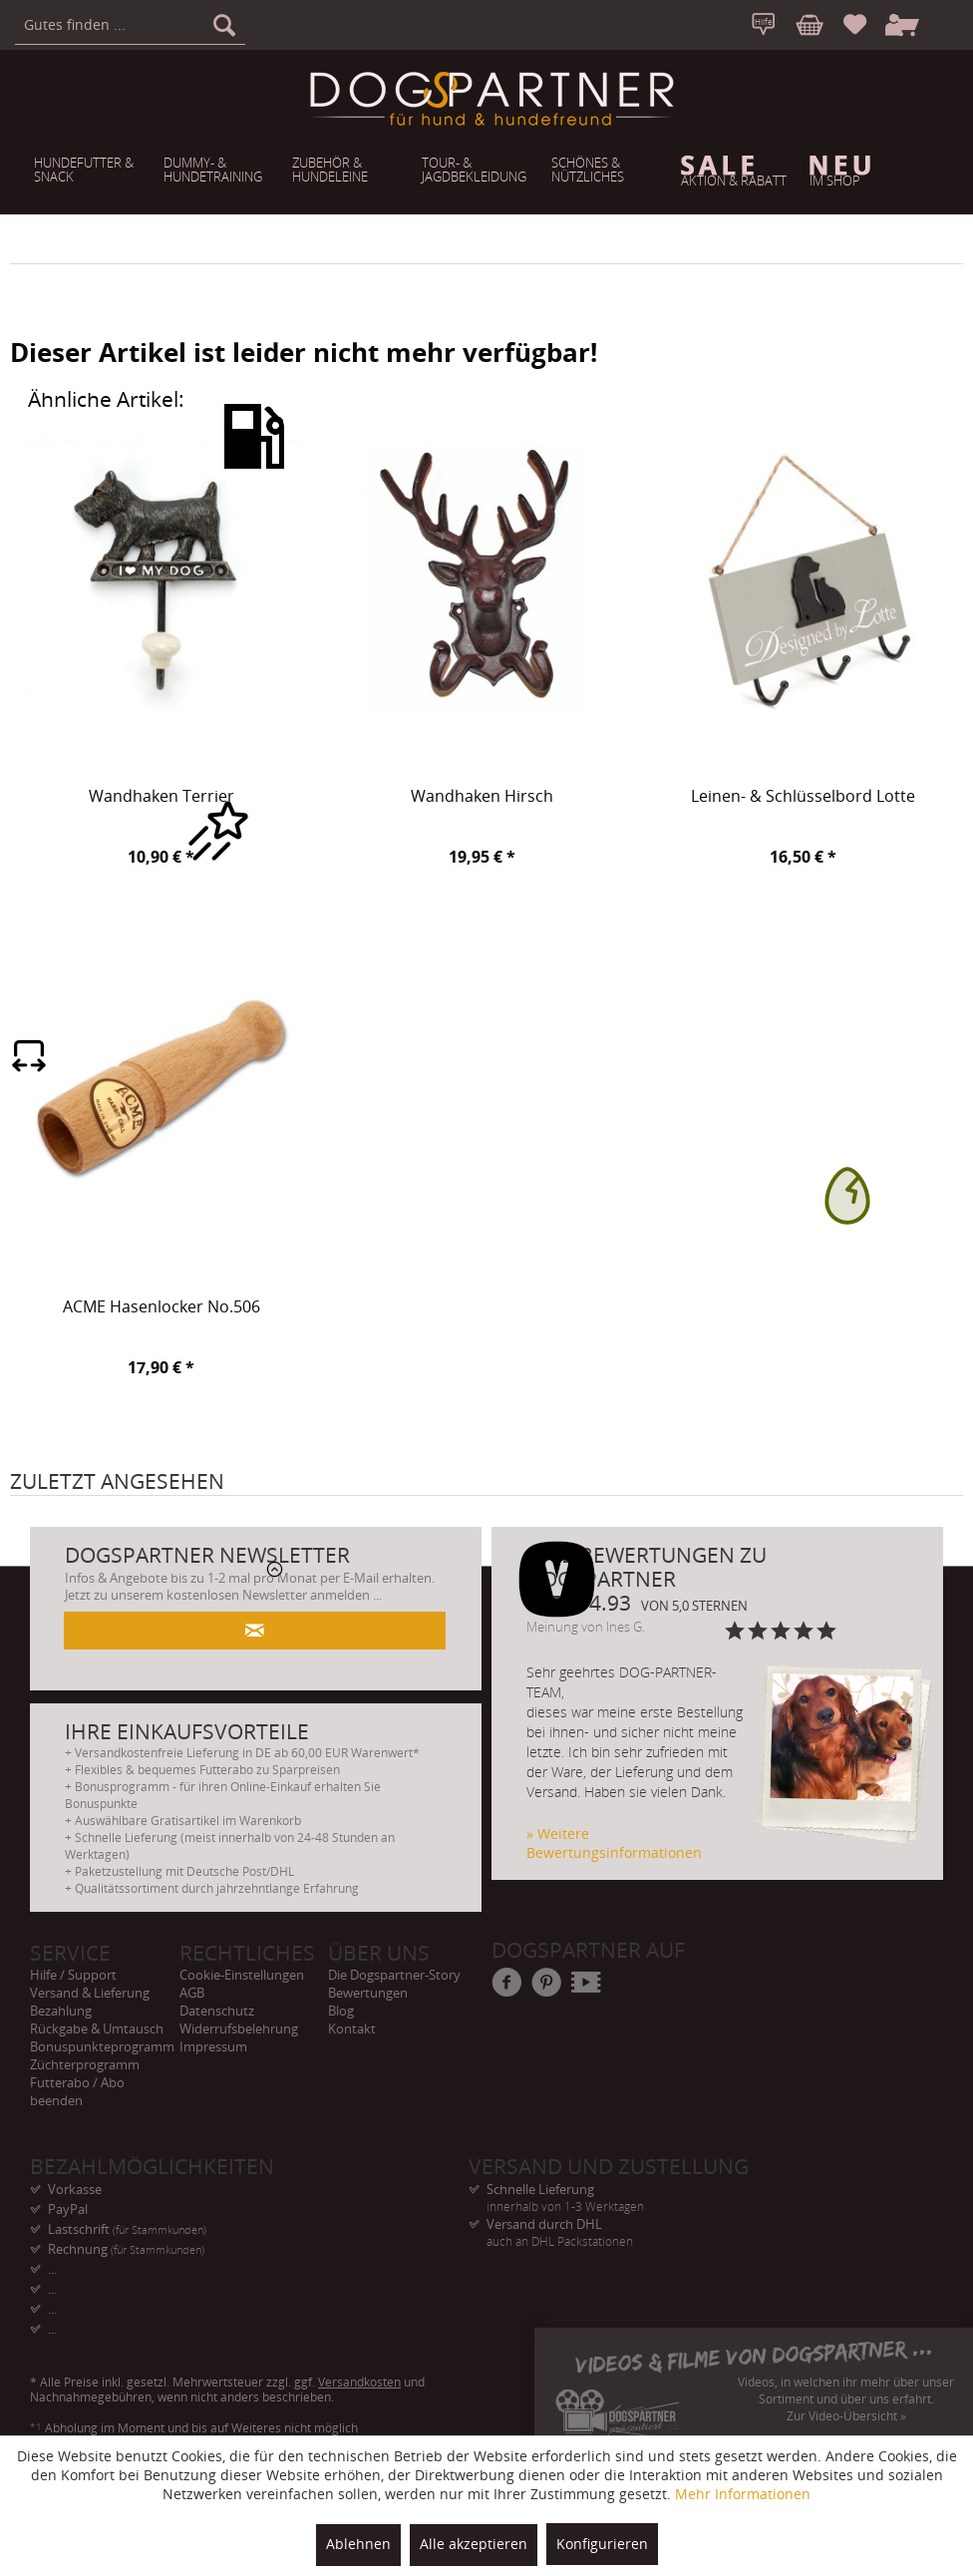 This screenshot has width=973, height=2576. What do you see at coordinates (847, 1196) in the screenshot?
I see `indicates a cracked or broken item` at bounding box center [847, 1196].